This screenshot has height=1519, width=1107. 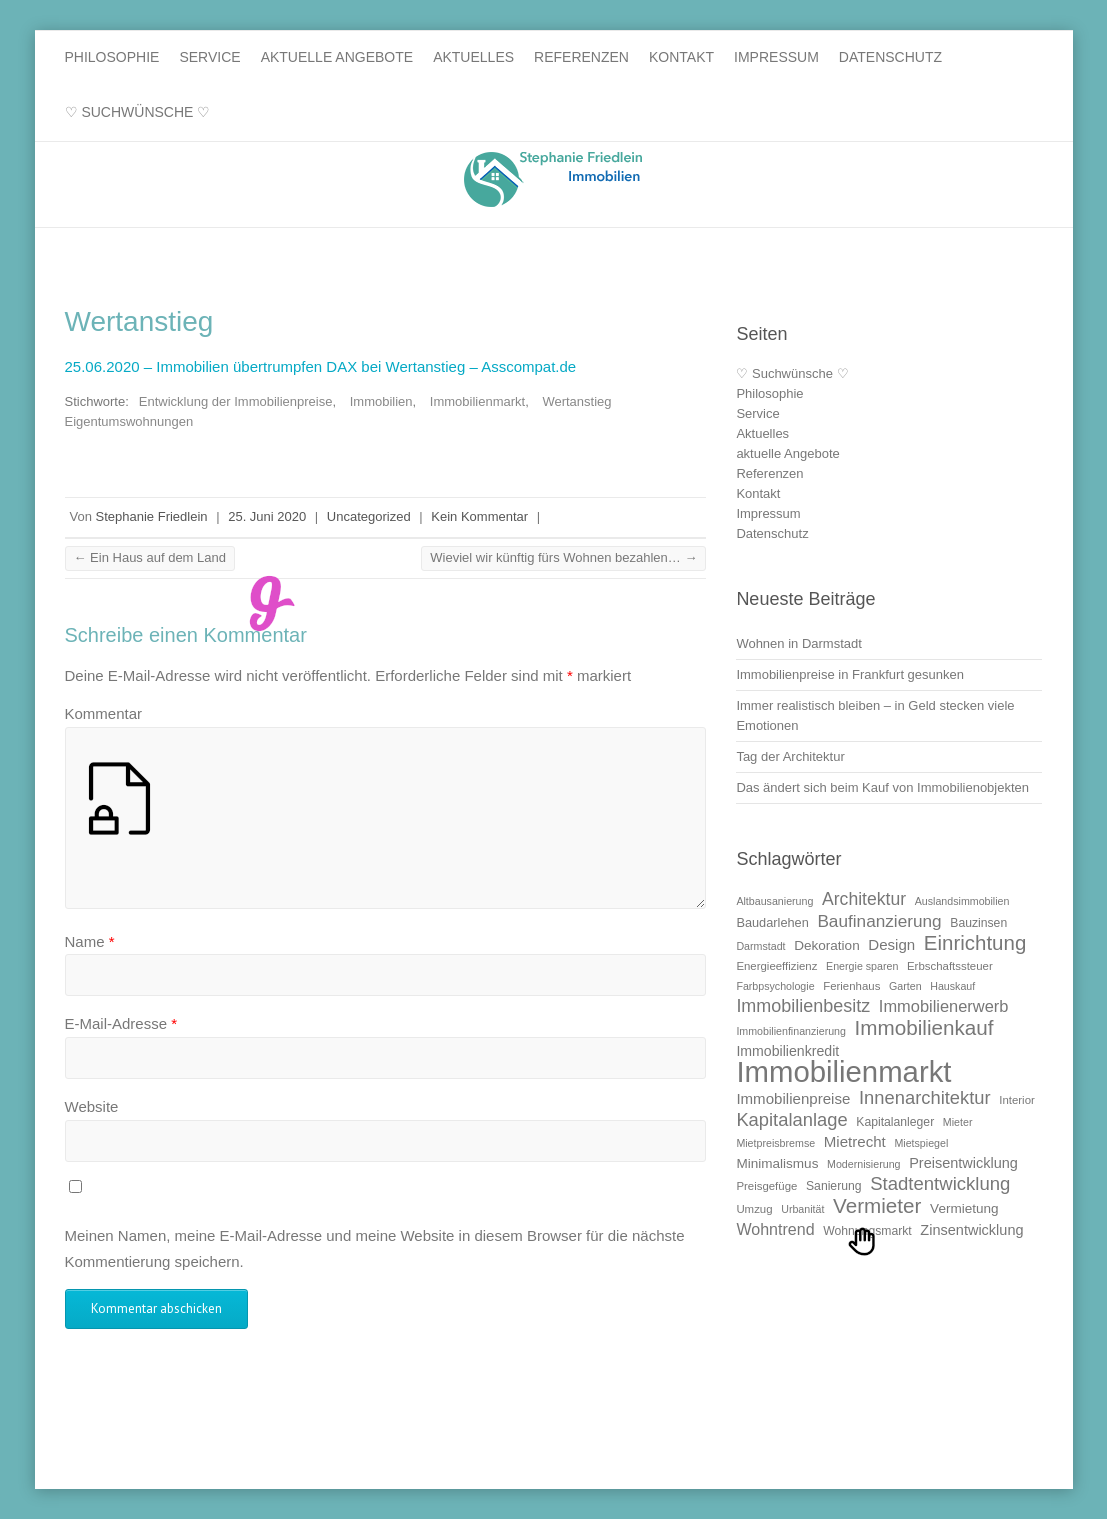 What do you see at coordinates (119, 798) in the screenshot?
I see `access a locked or protected file` at bounding box center [119, 798].